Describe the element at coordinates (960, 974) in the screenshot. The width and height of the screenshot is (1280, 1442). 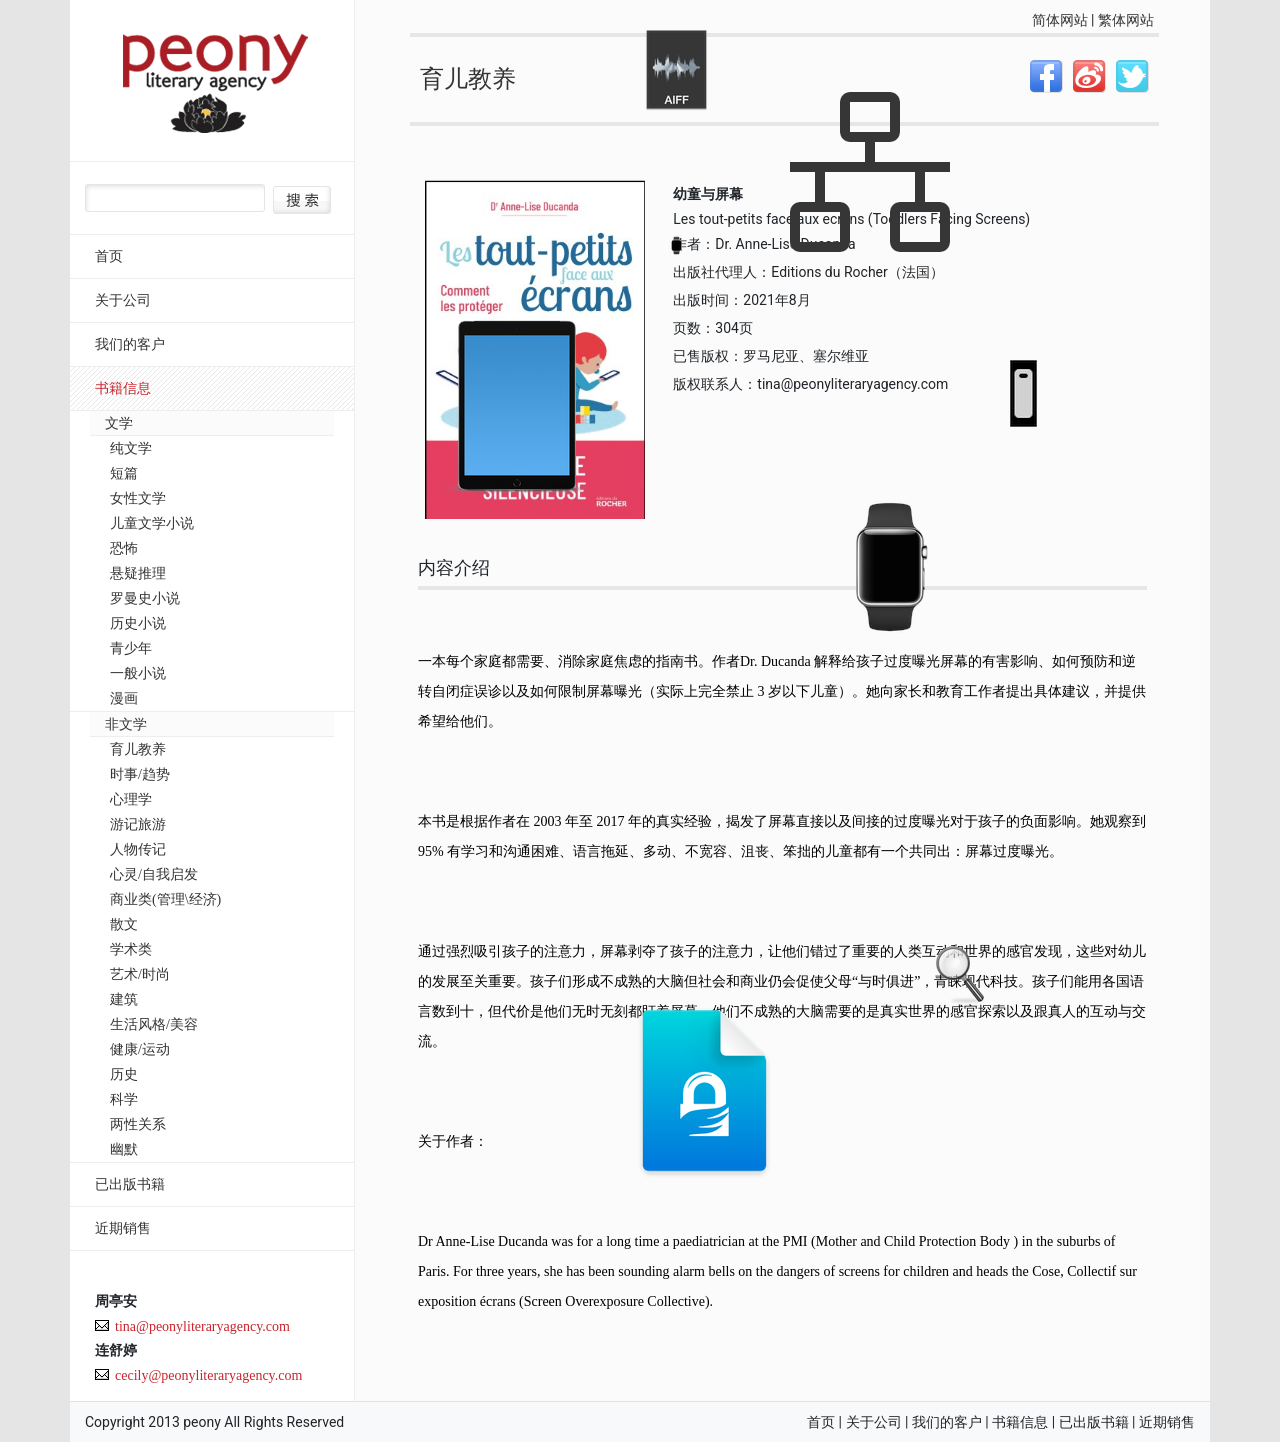
I see `search files, apps, or settings` at that location.